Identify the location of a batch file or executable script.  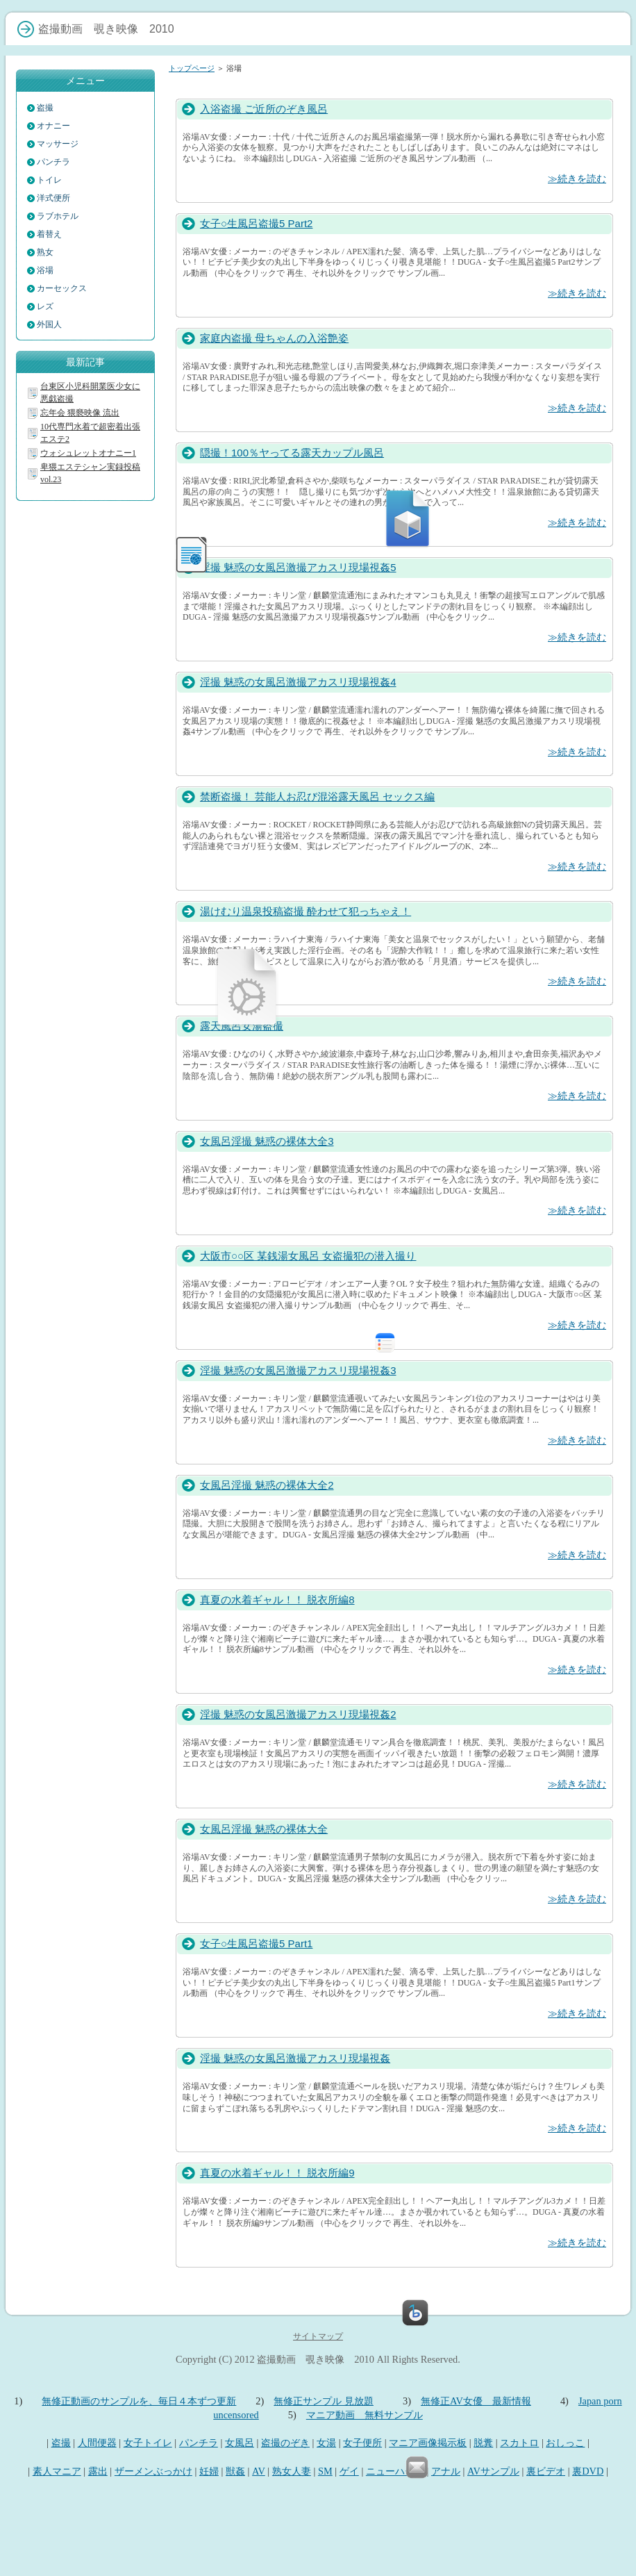
(246, 988).